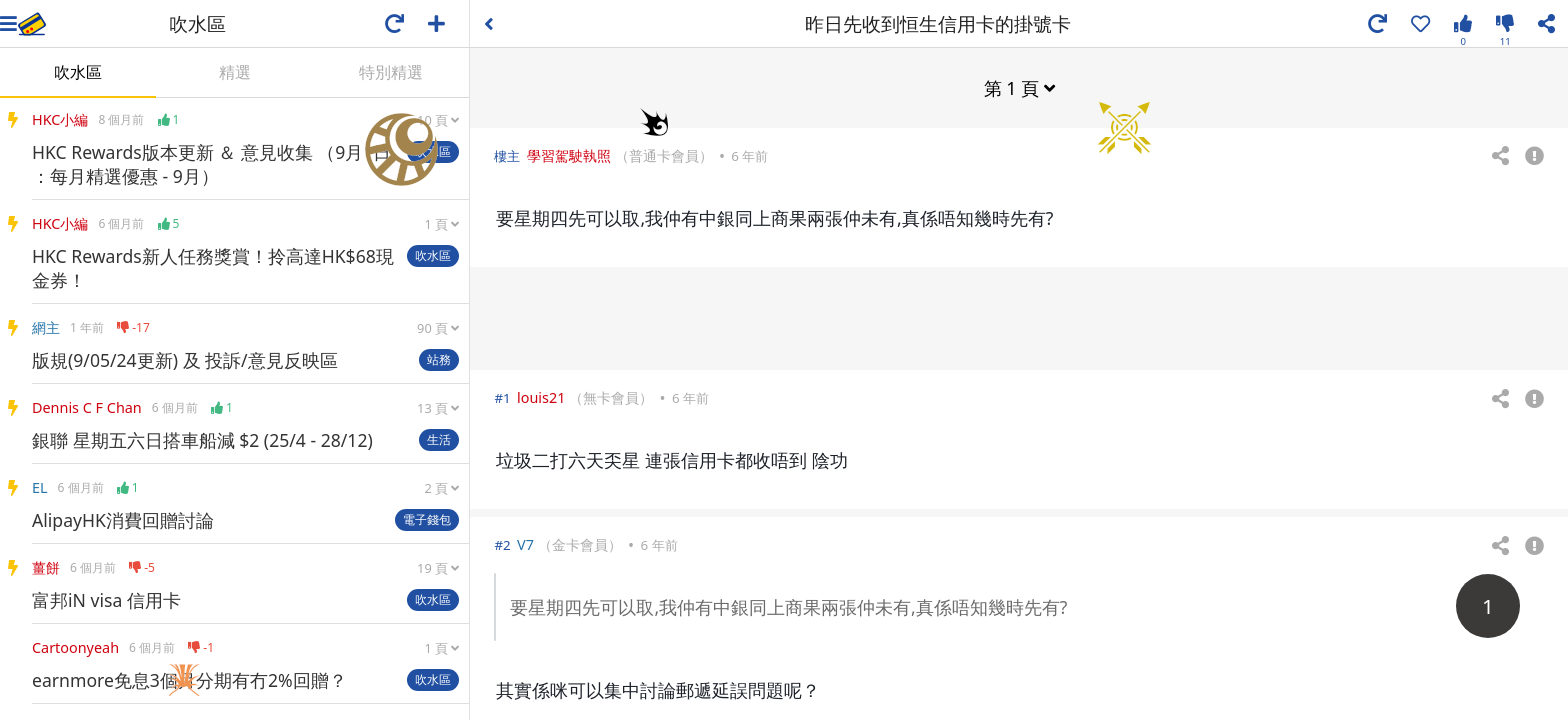 This screenshot has height=720, width=1568. What do you see at coordinates (401, 149) in the screenshot?
I see `decorative game achievement or badge icon` at bounding box center [401, 149].